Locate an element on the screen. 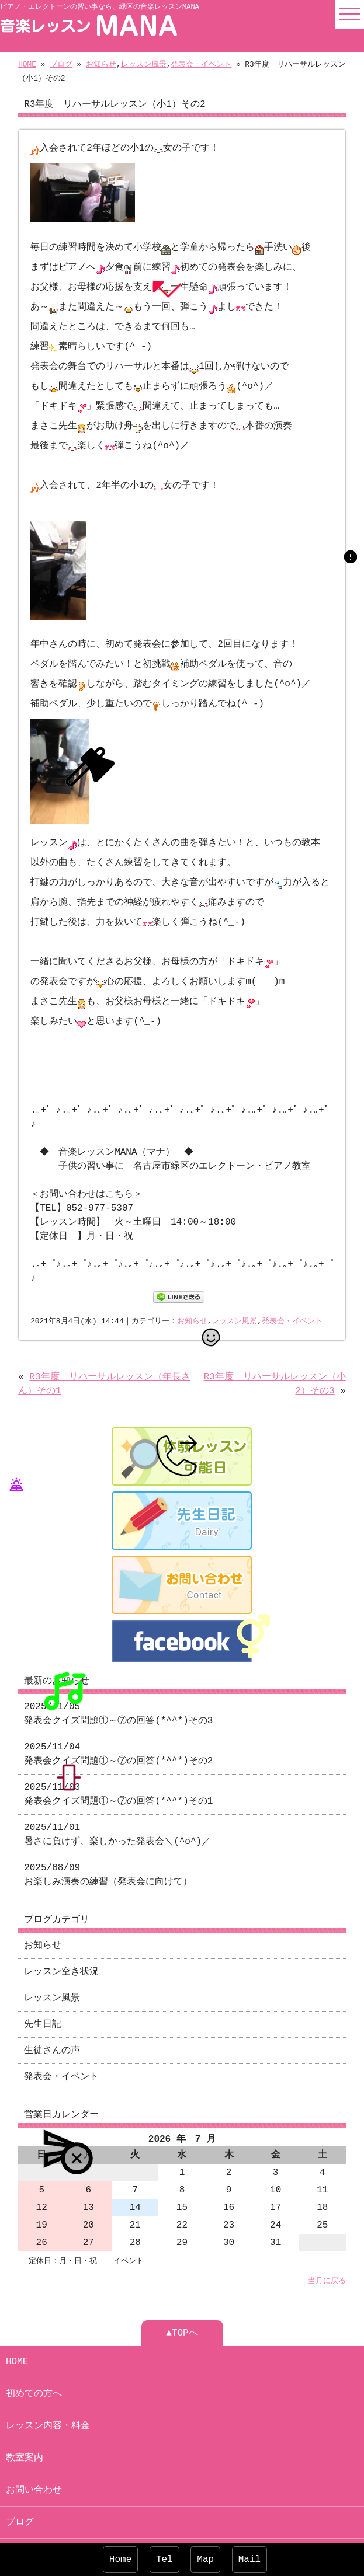 This screenshot has width=364, height=2576. tool or equipment category is located at coordinates (90, 768).